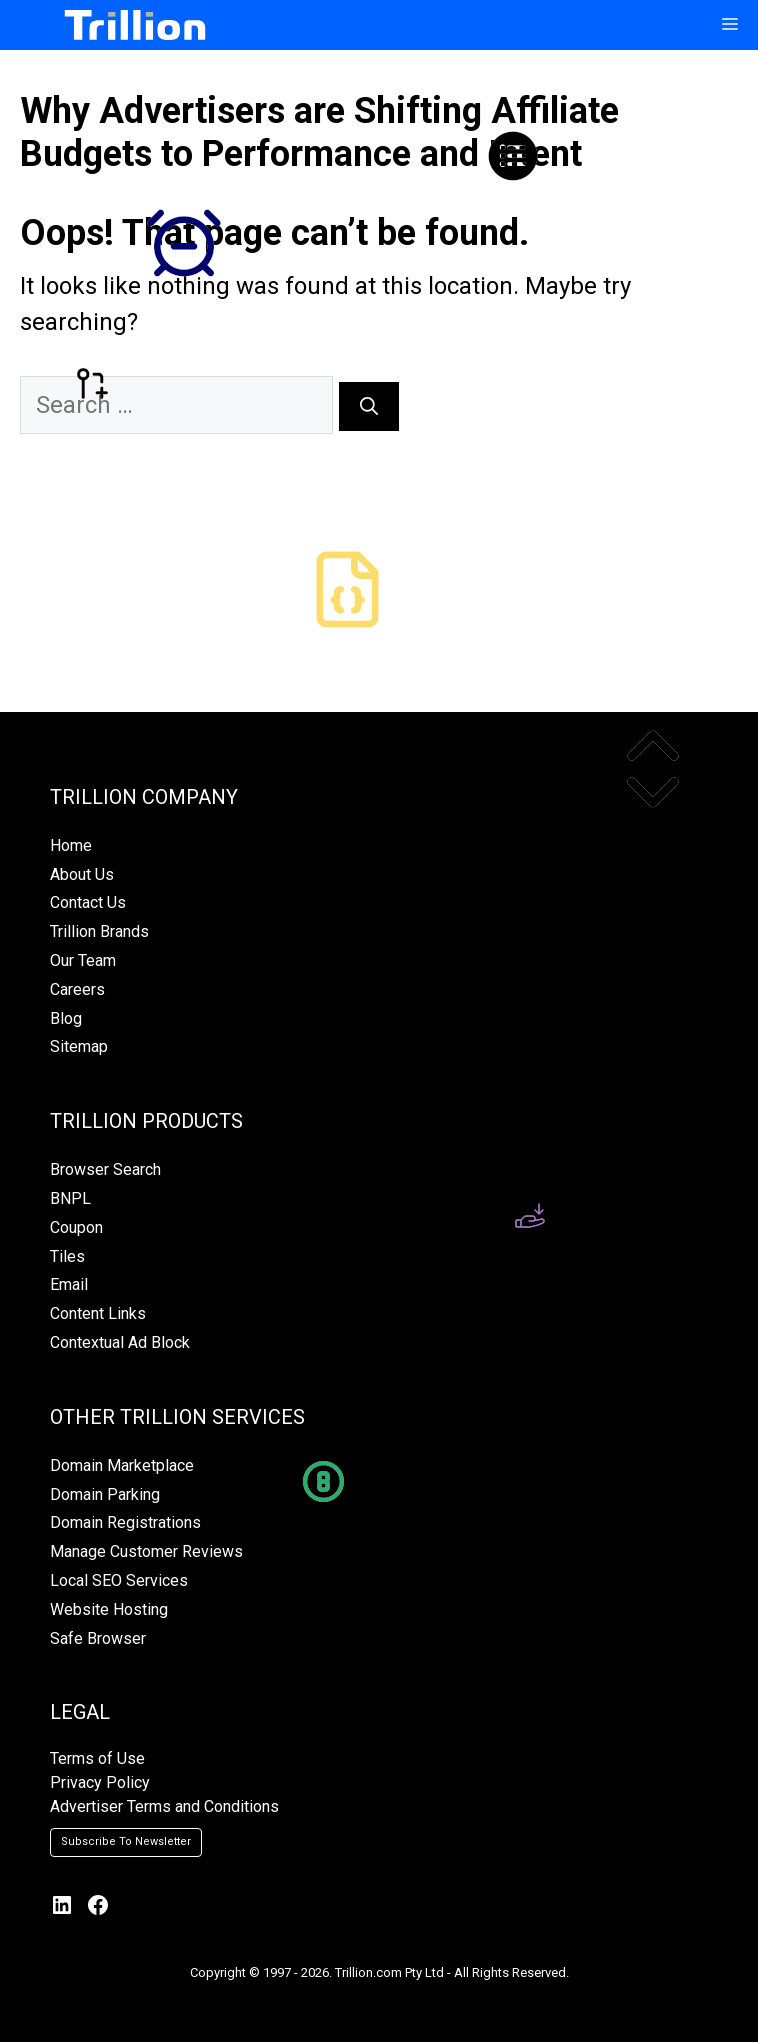  I want to click on indicates step 8 in a multi-step process, so click(323, 1481).